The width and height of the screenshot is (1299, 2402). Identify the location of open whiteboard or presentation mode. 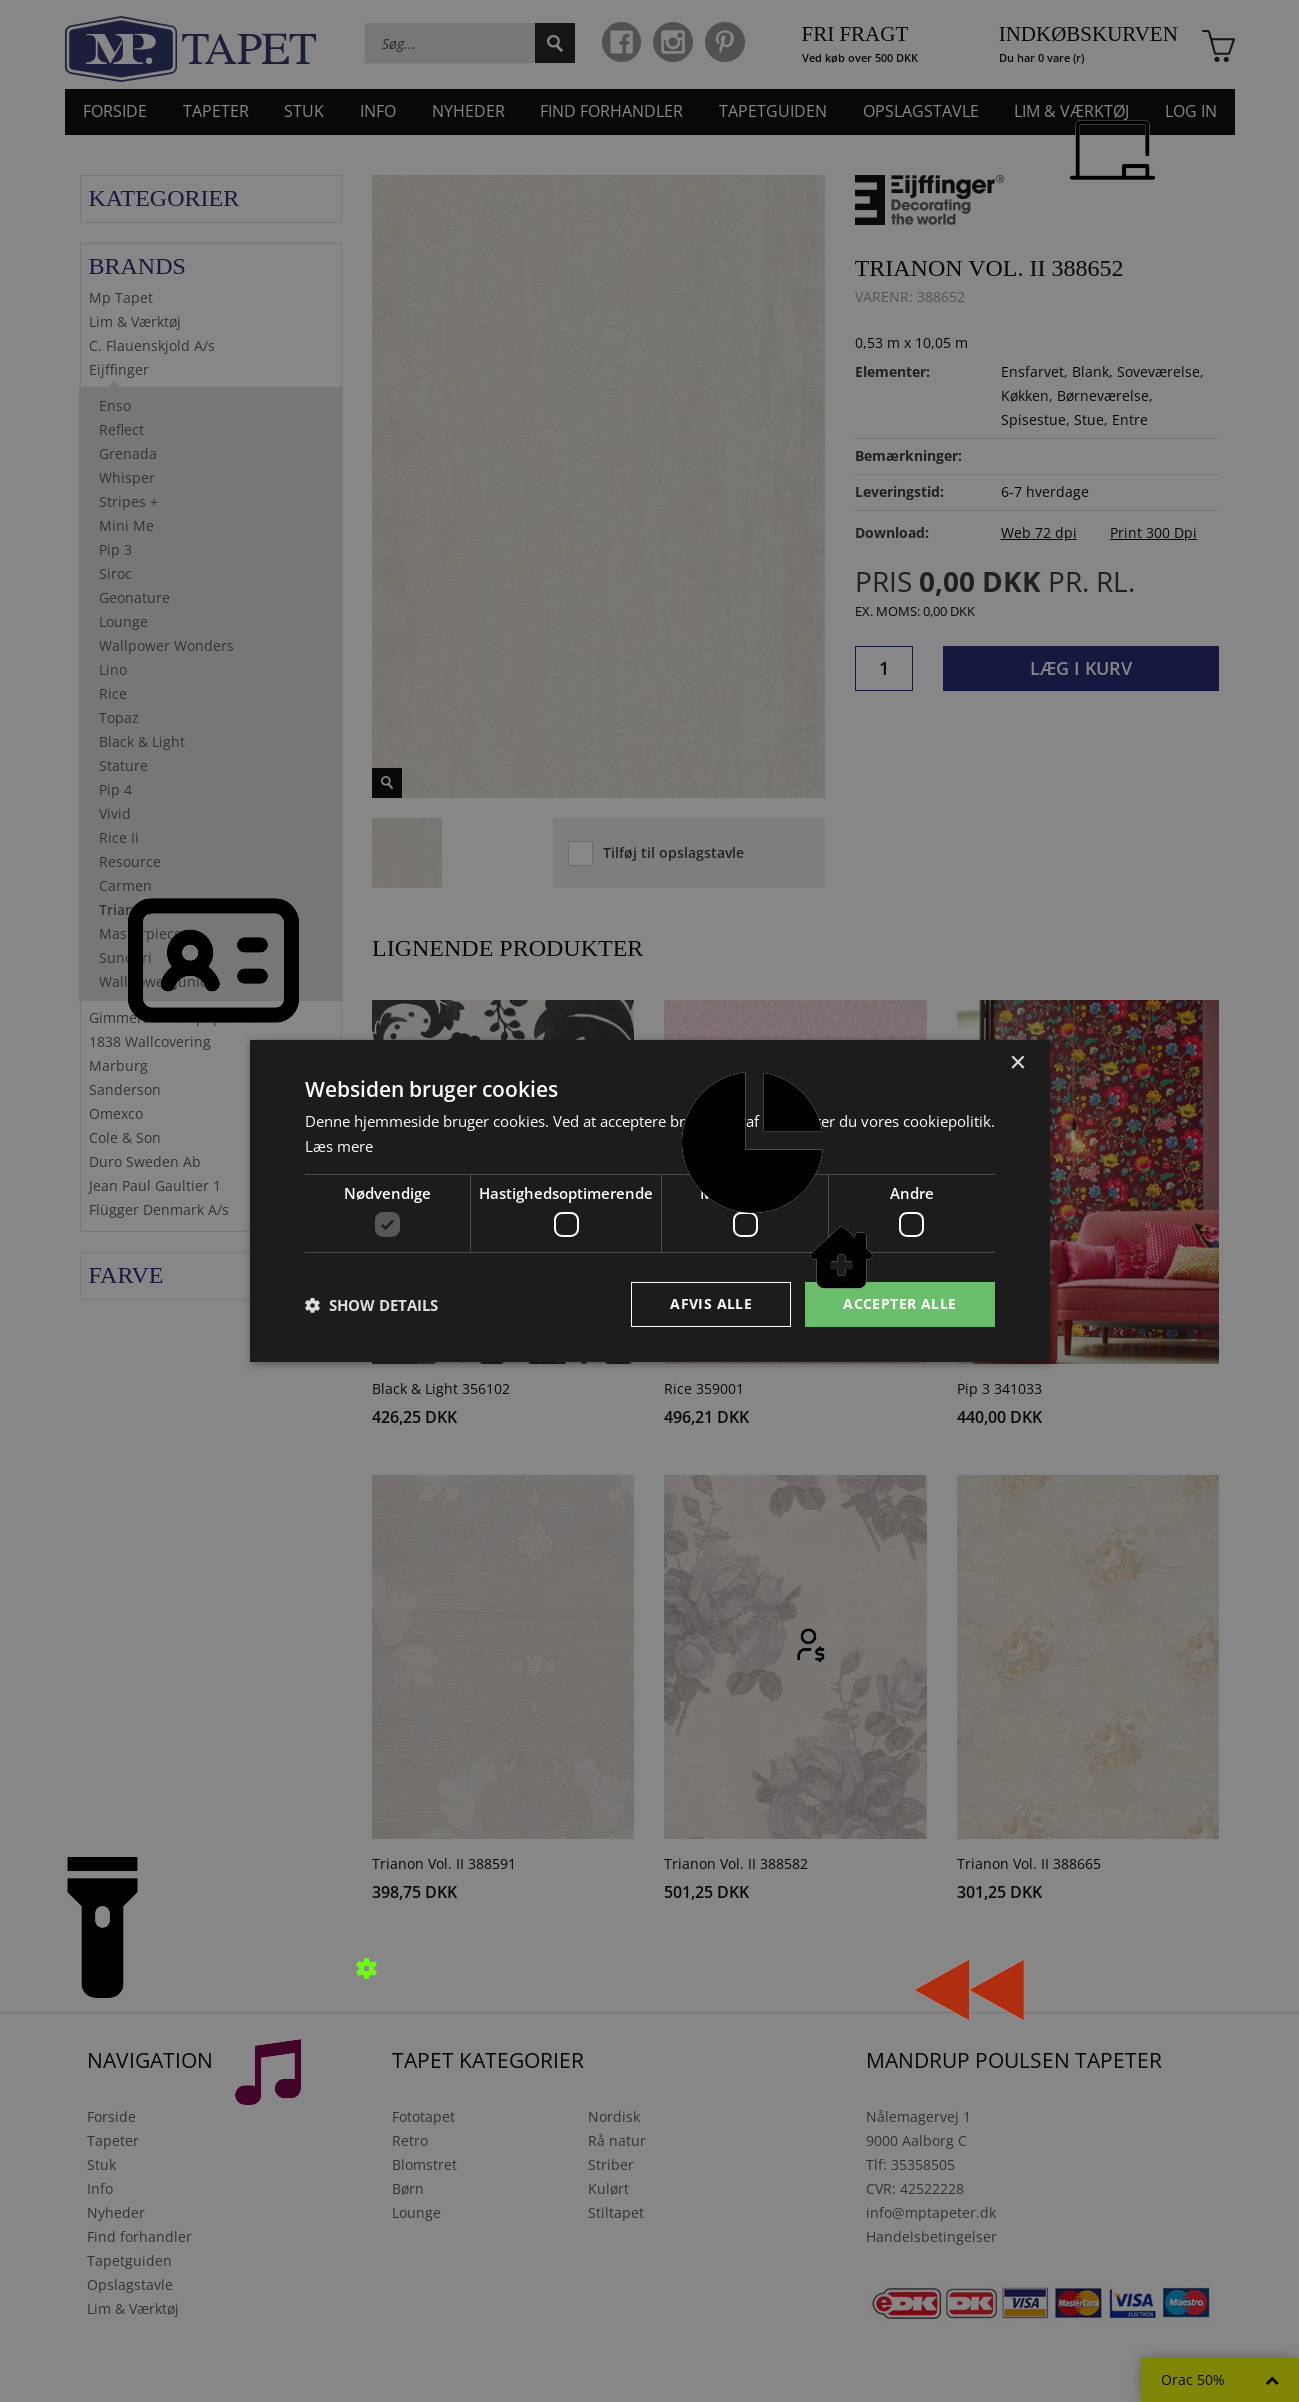
(1112, 151).